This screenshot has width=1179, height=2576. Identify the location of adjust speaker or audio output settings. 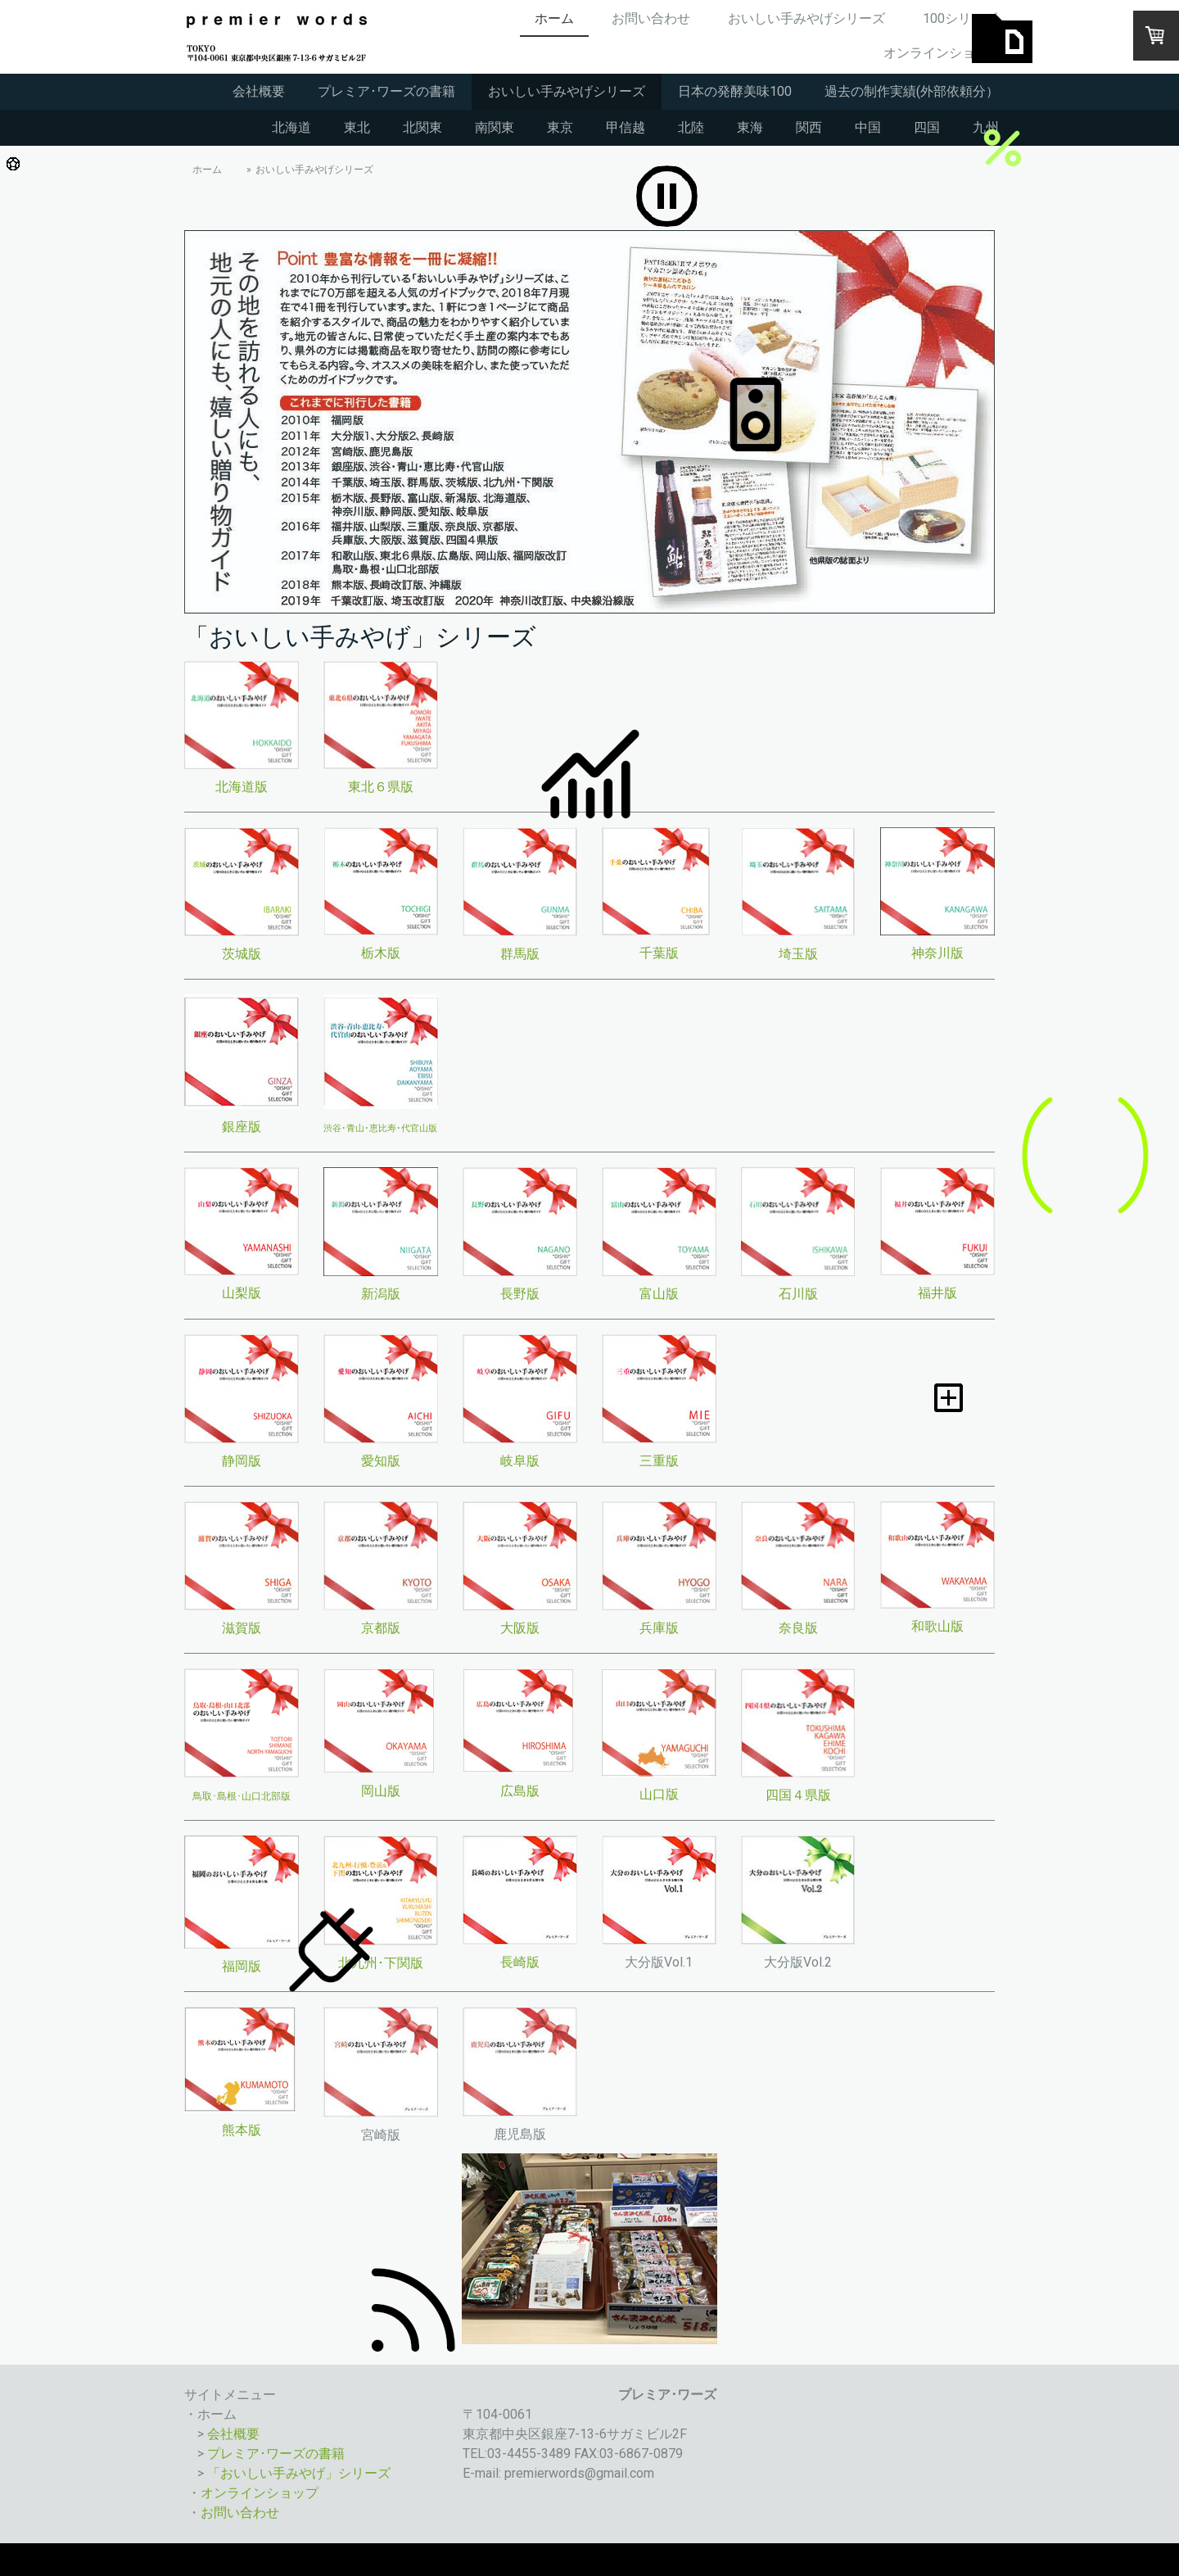
(756, 414).